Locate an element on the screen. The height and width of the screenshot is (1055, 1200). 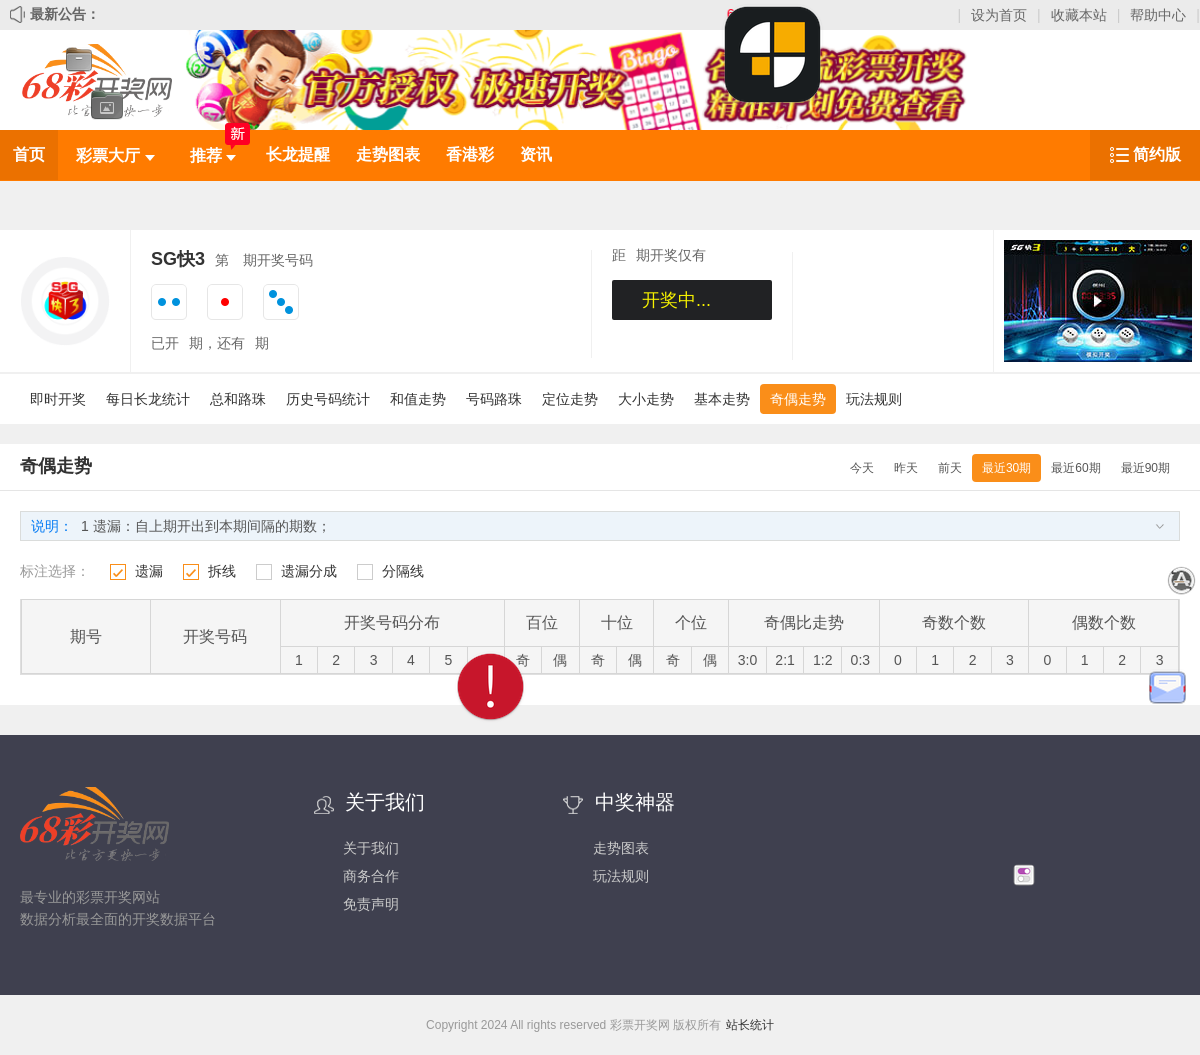
open email application is located at coordinates (1167, 687).